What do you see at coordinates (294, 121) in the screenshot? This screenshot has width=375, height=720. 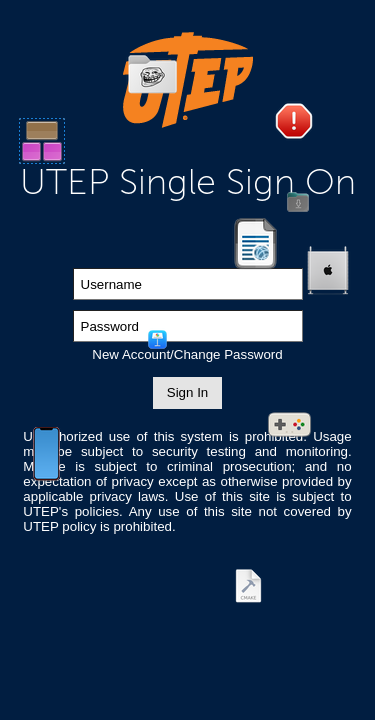 I see `indicates a critical error or warning that requires attention` at bounding box center [294, 121].